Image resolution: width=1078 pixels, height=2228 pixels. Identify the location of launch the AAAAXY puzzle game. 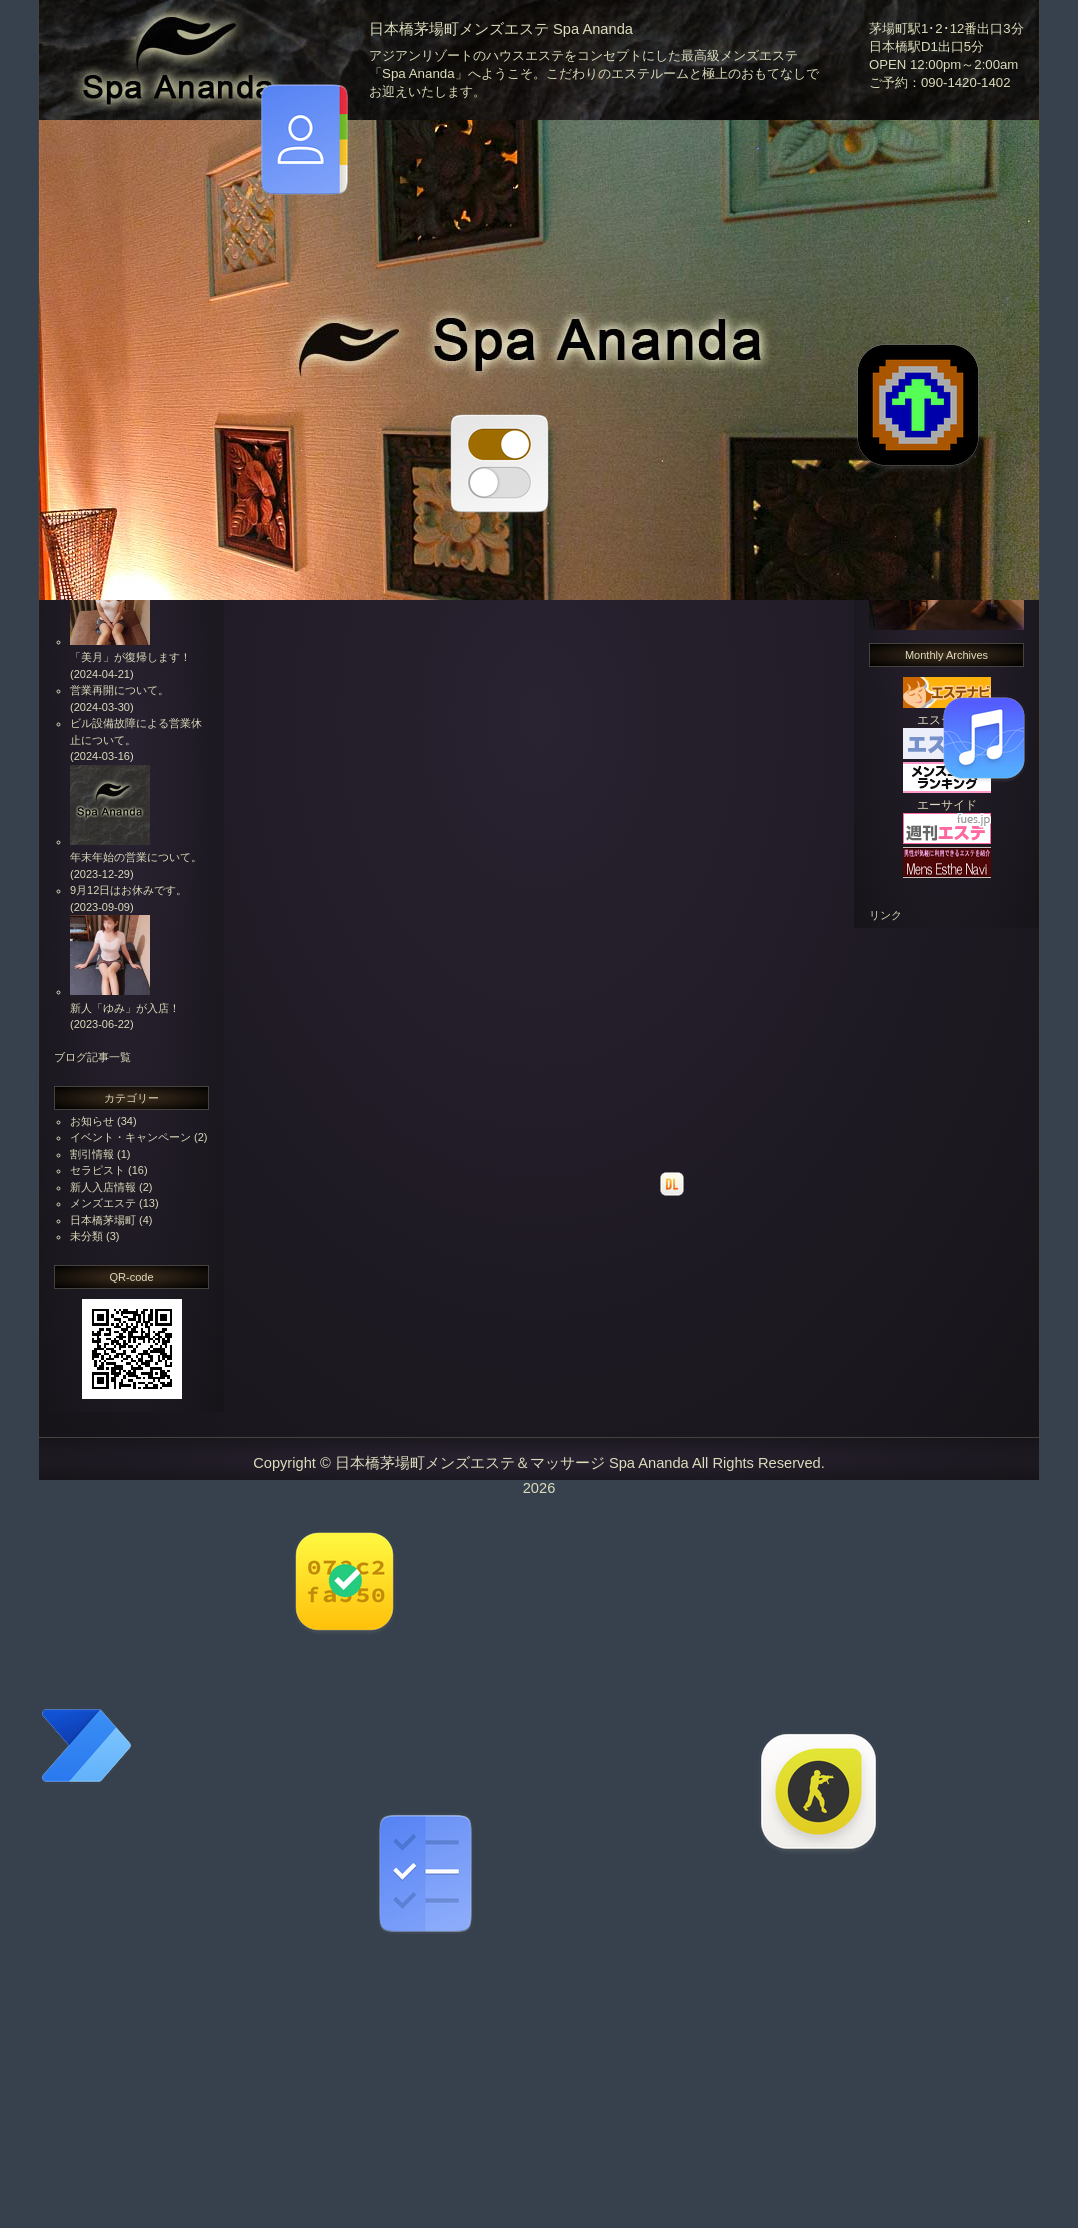
(918, 405).